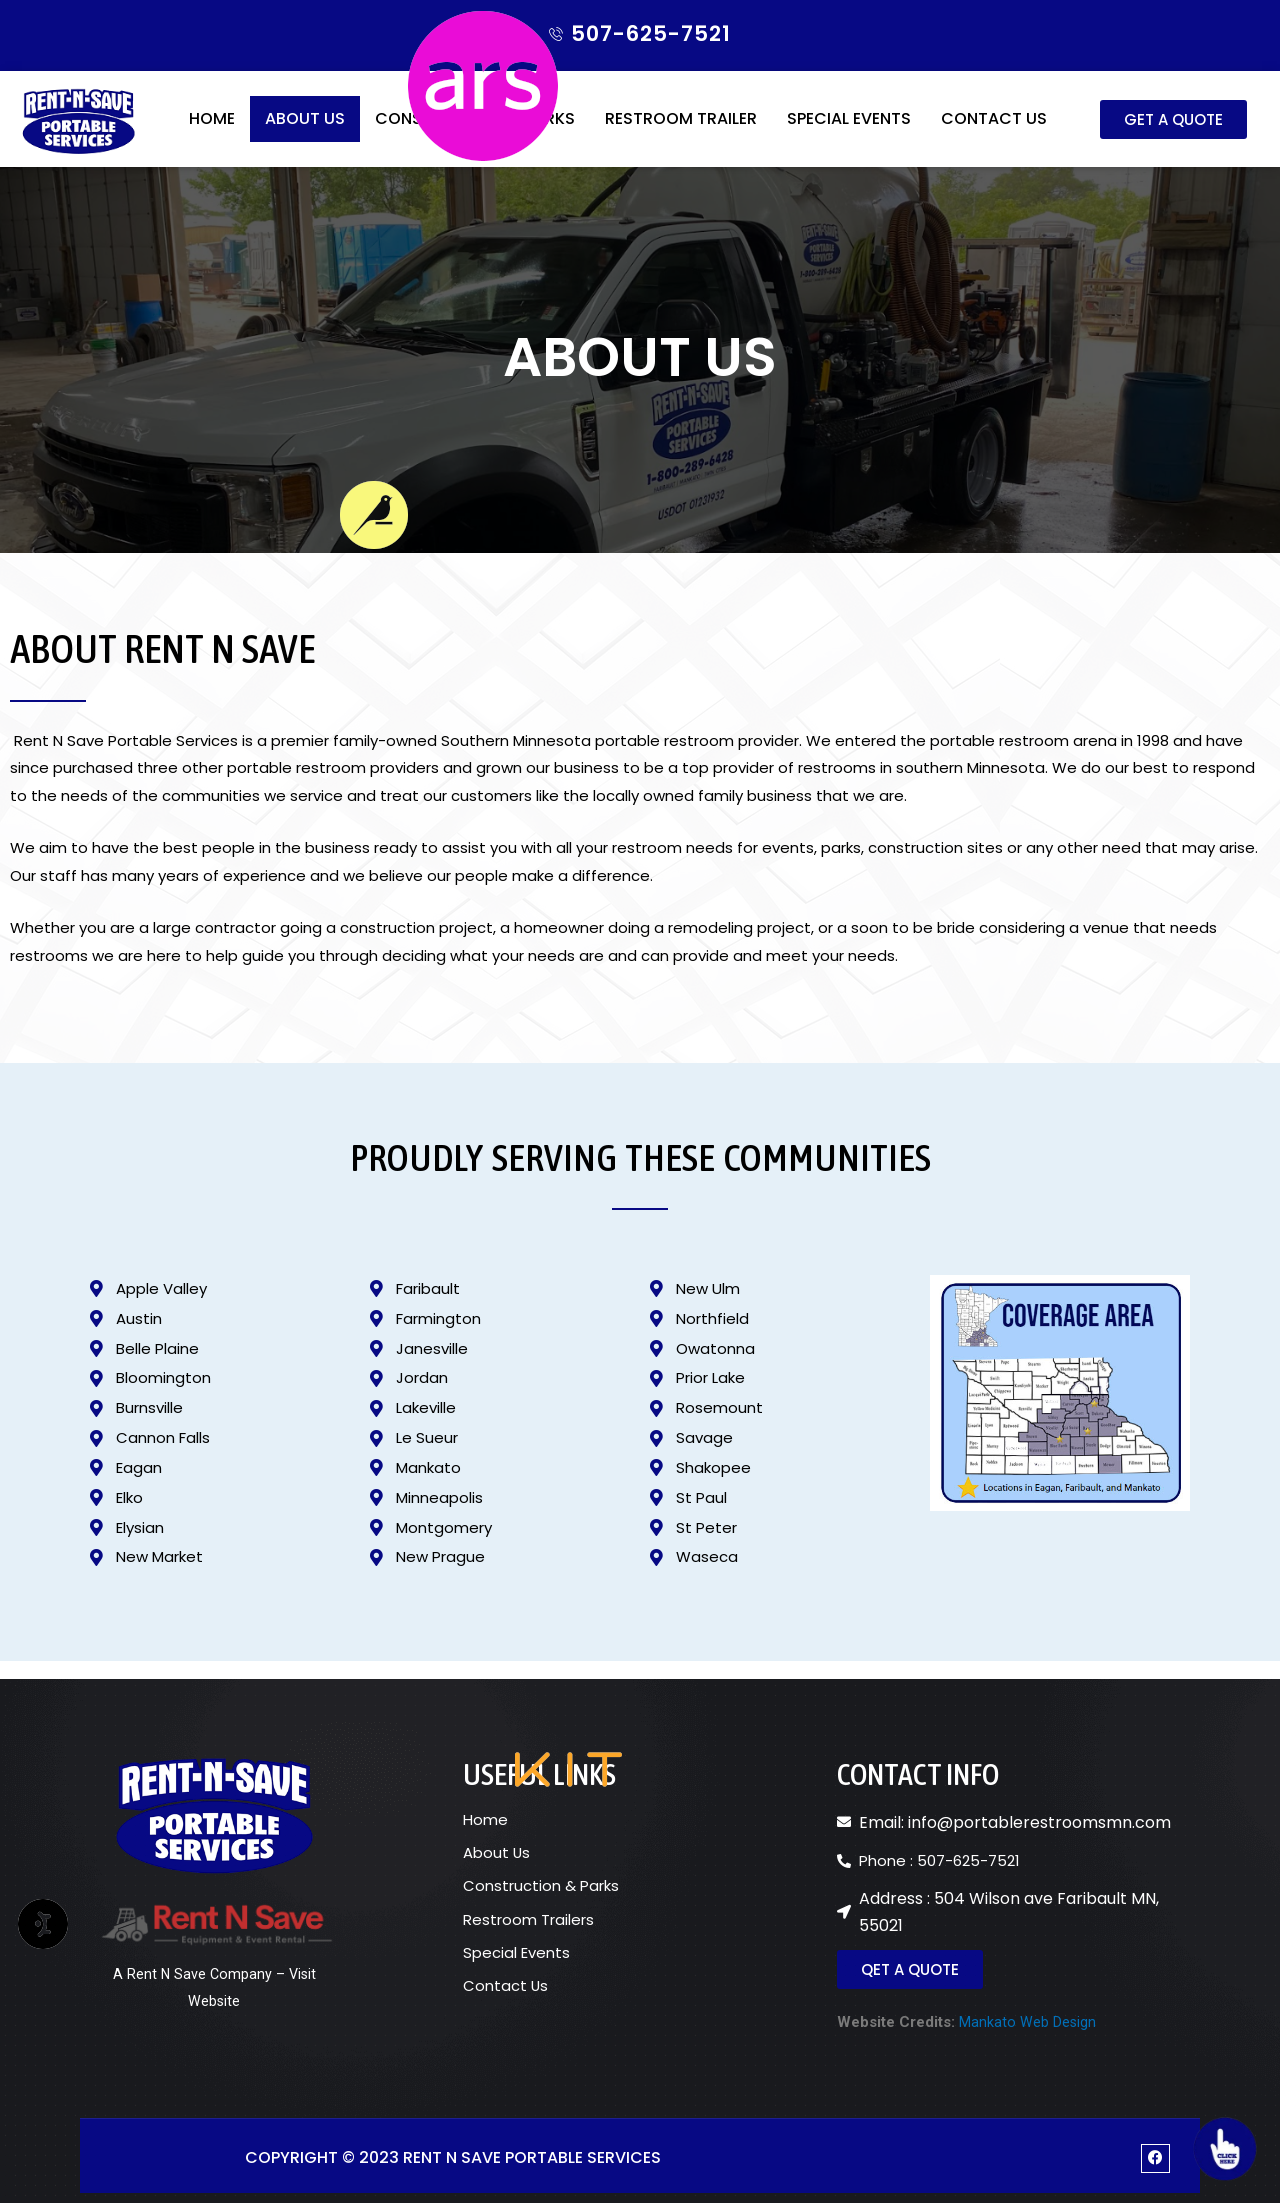 This screenshot has height=2203, width=1280. What do you see at coordinates (568, 1769) in the screenshot?
I see `kit email marketing platform logo` at bounding box center [568, 1769].